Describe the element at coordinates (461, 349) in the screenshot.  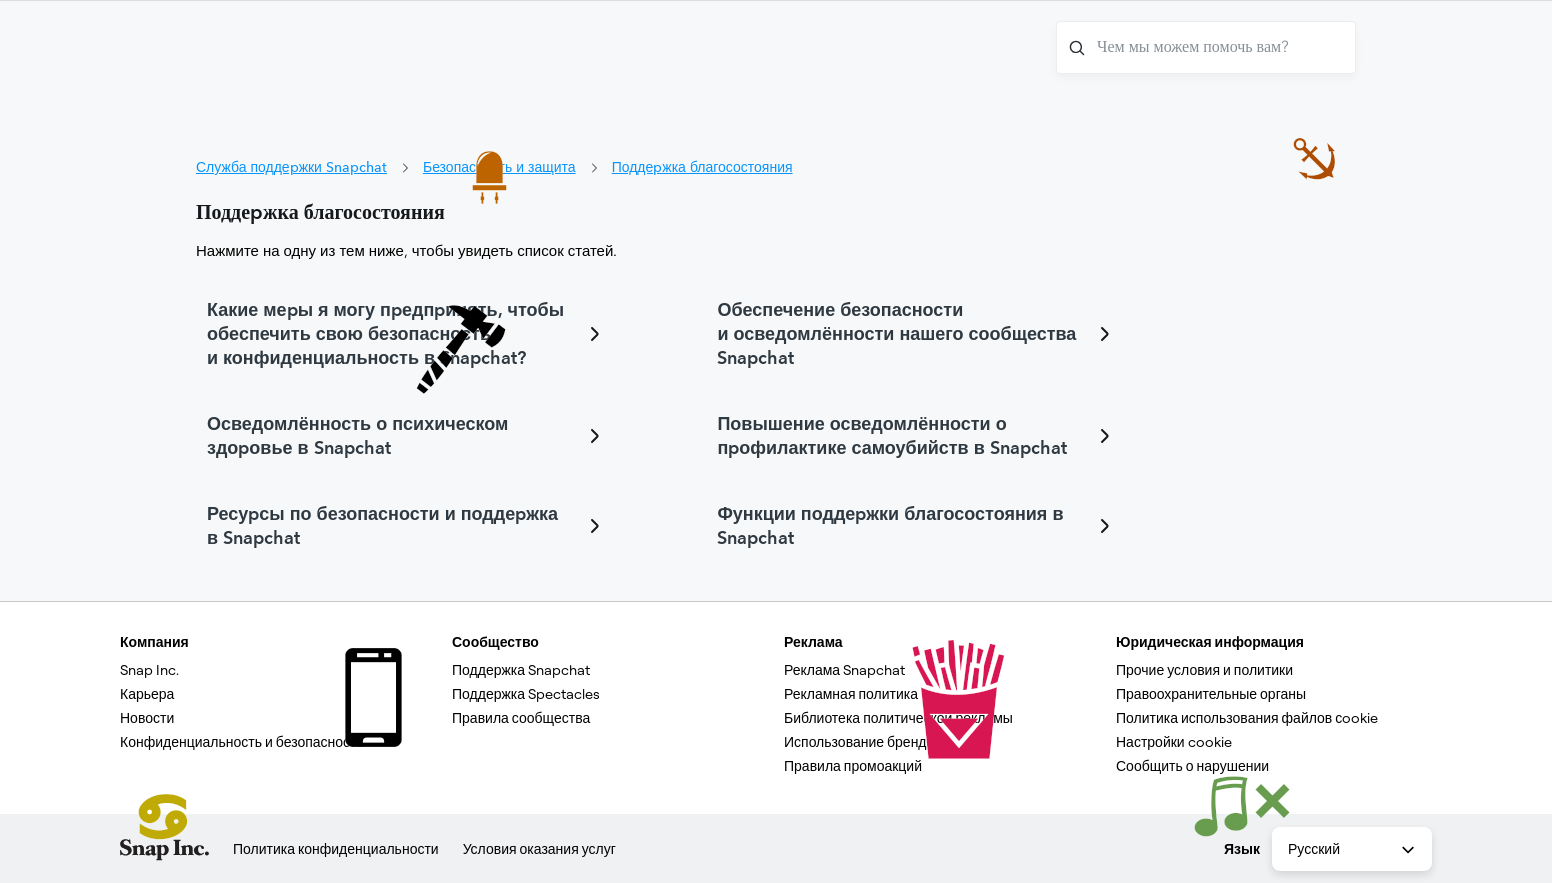
I see `access building or construction tools` at that location.